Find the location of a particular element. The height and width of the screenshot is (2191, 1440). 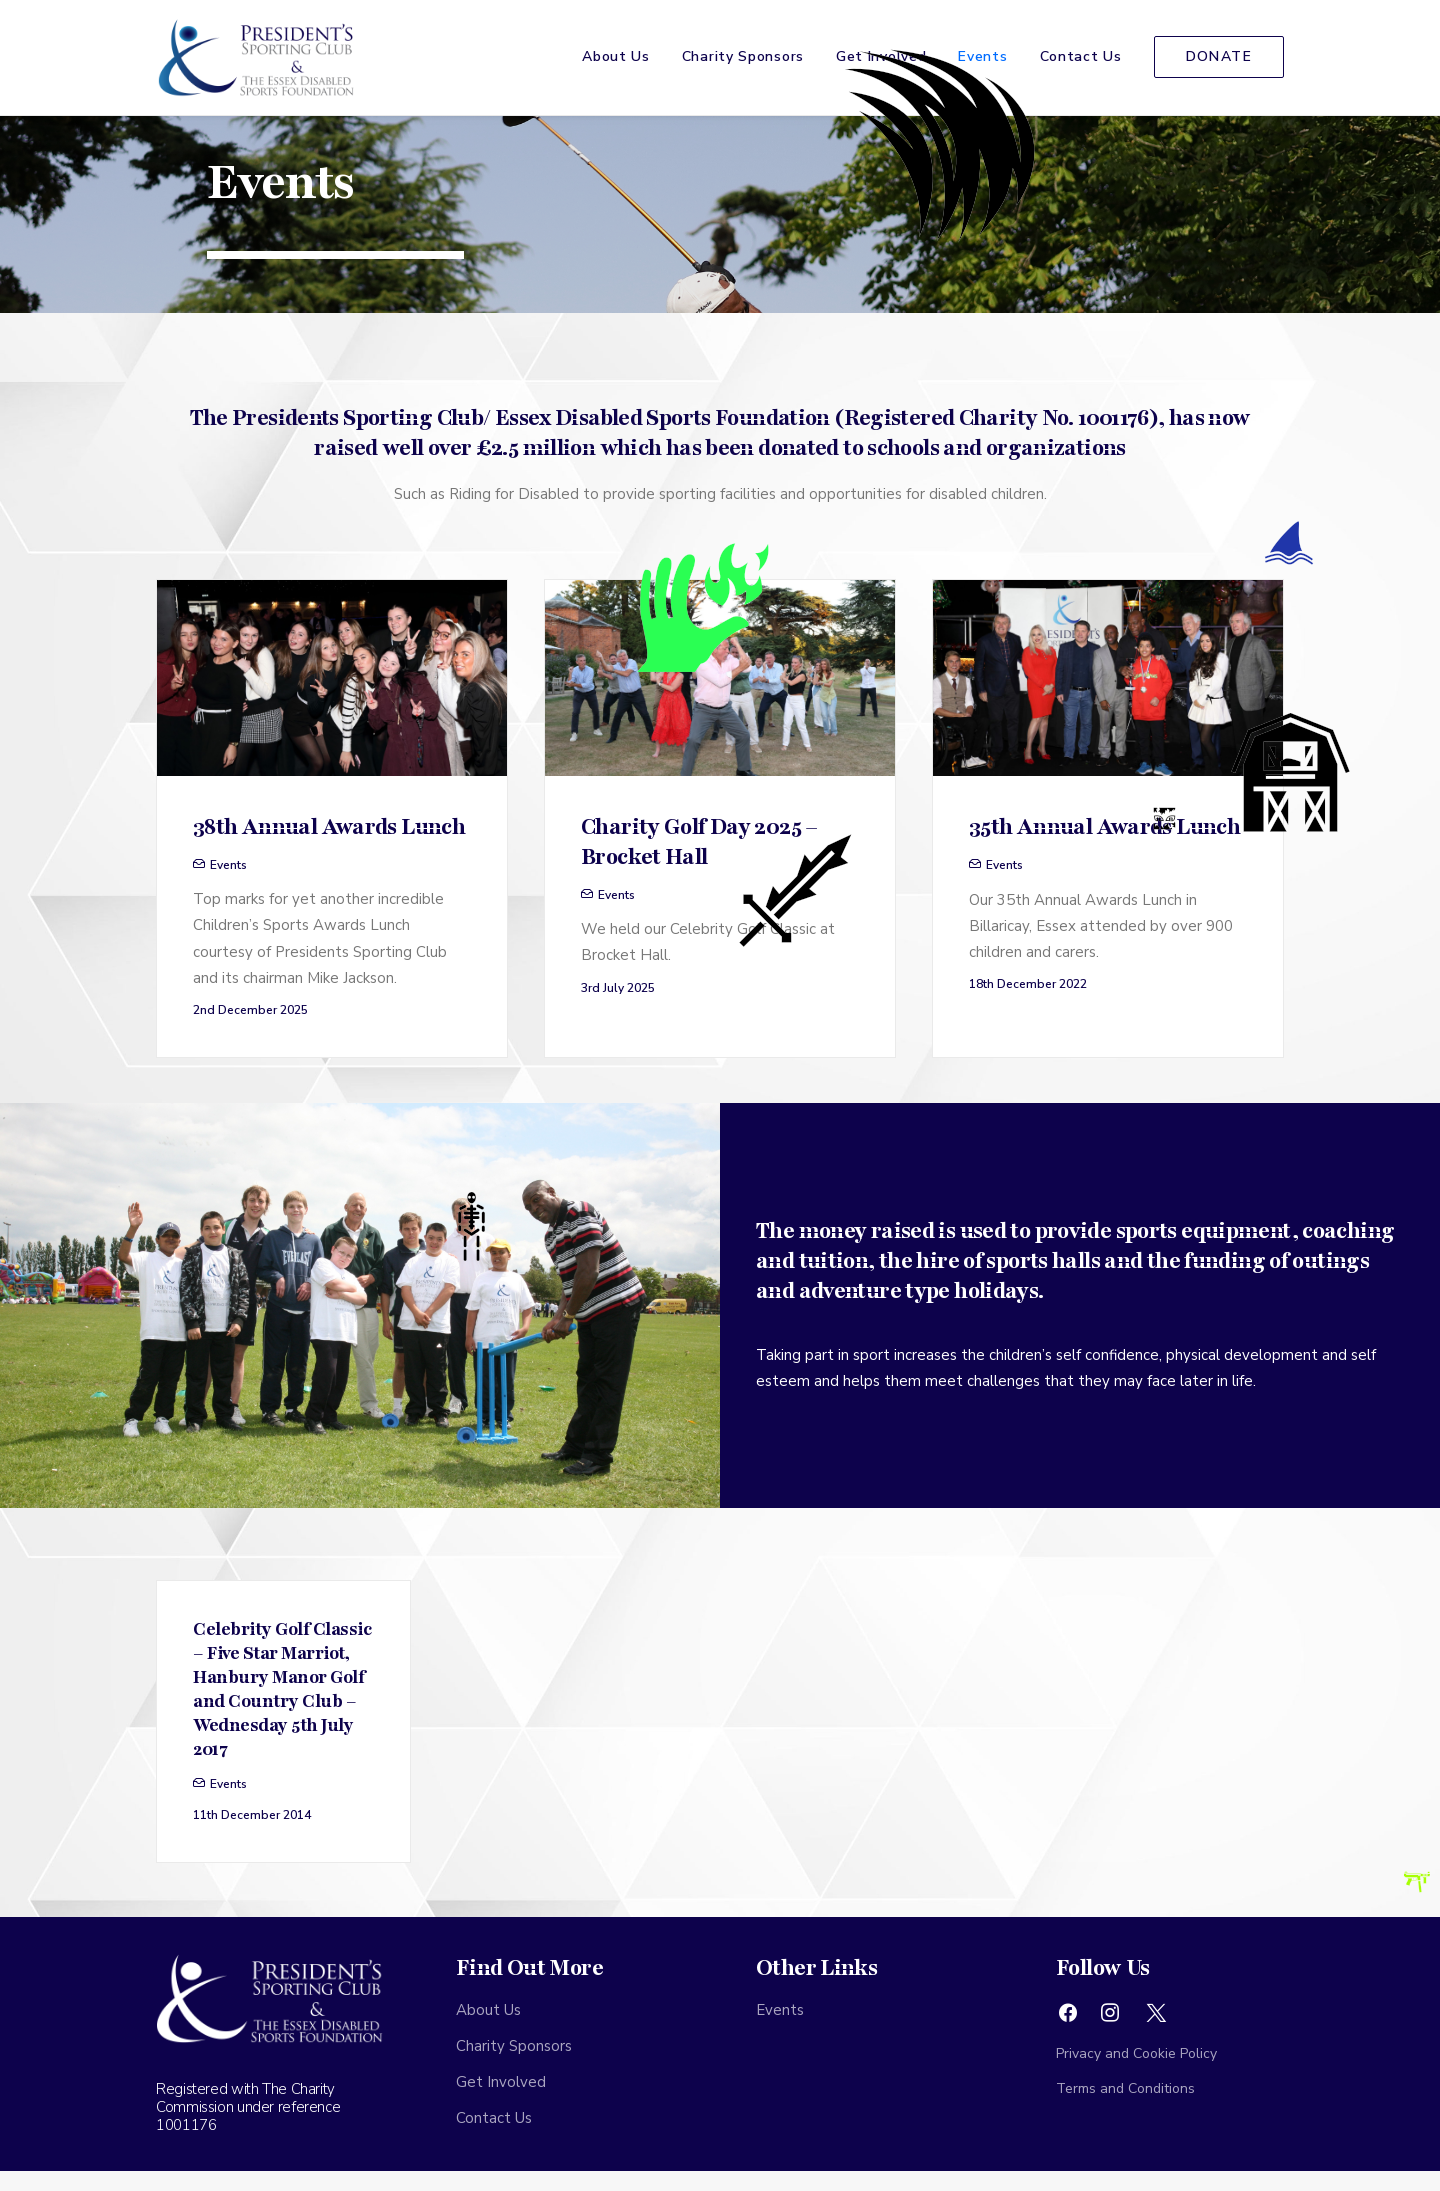

equip a broken or shattered weapon is located at coordinates (794, 892).